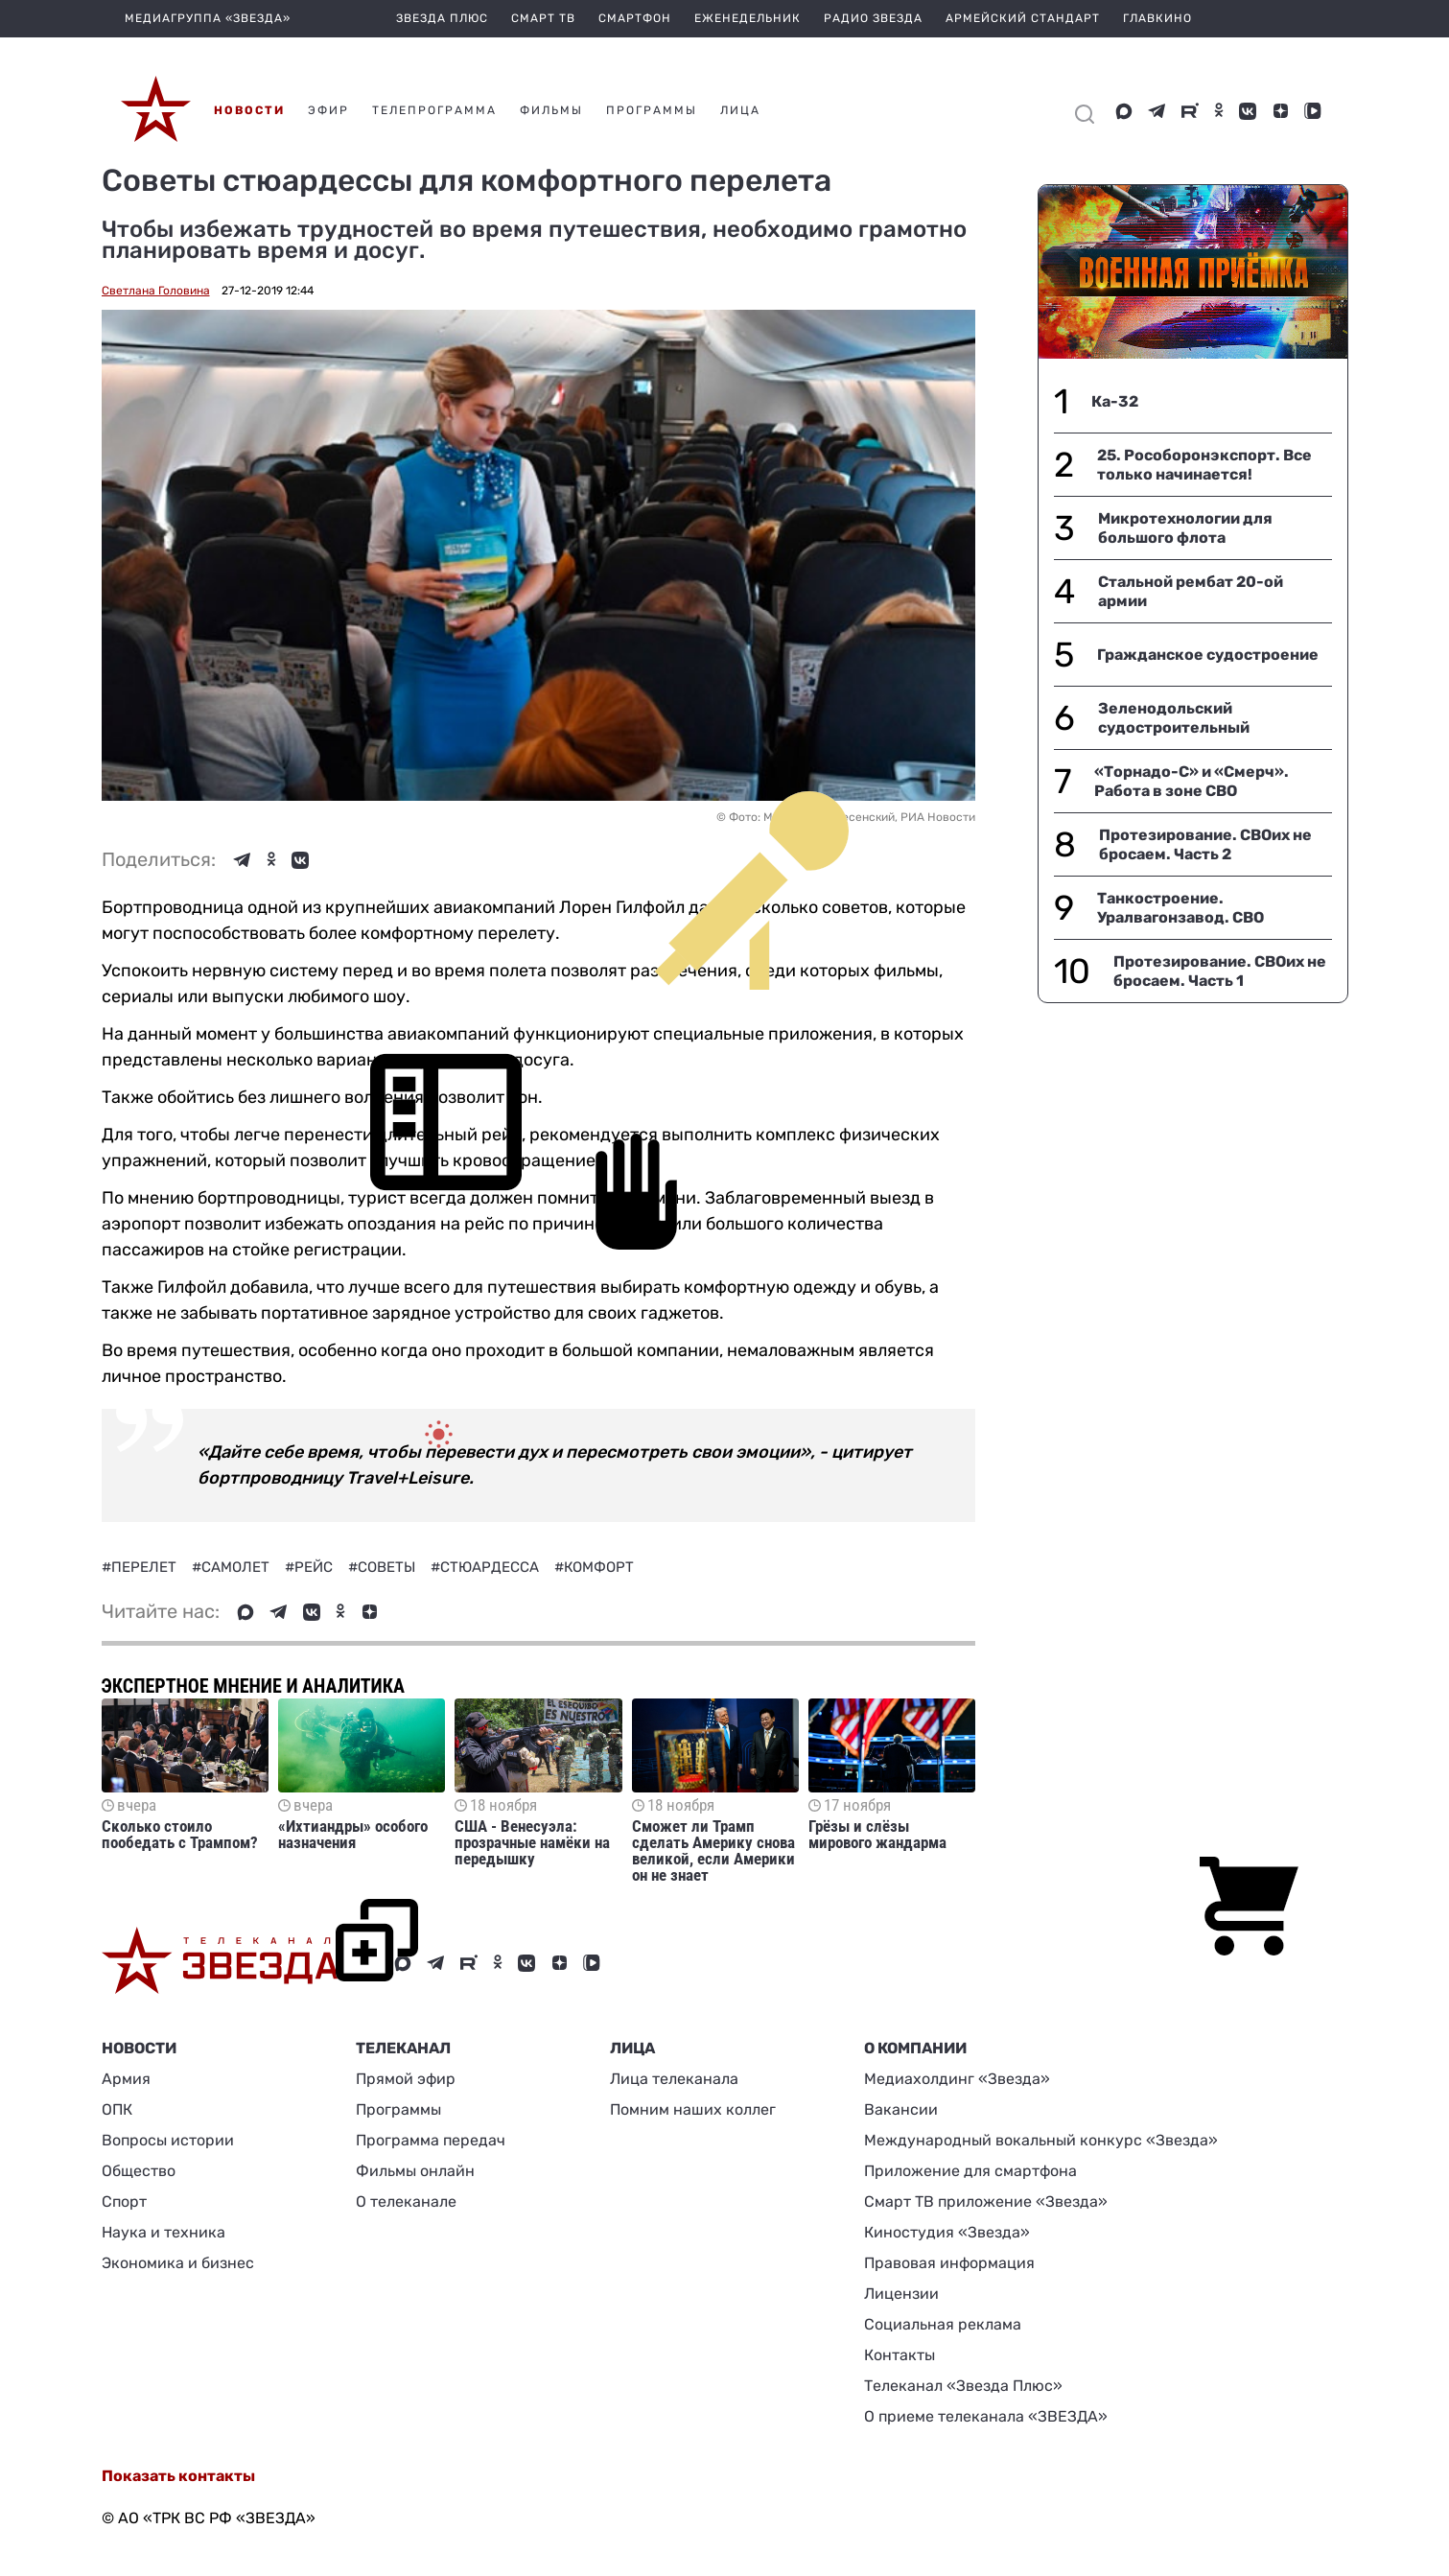  What do you see at coordinates (1249, 1906) in the screenshot?
I see `view your shopping cart` at bounding box center [1249, 1906].